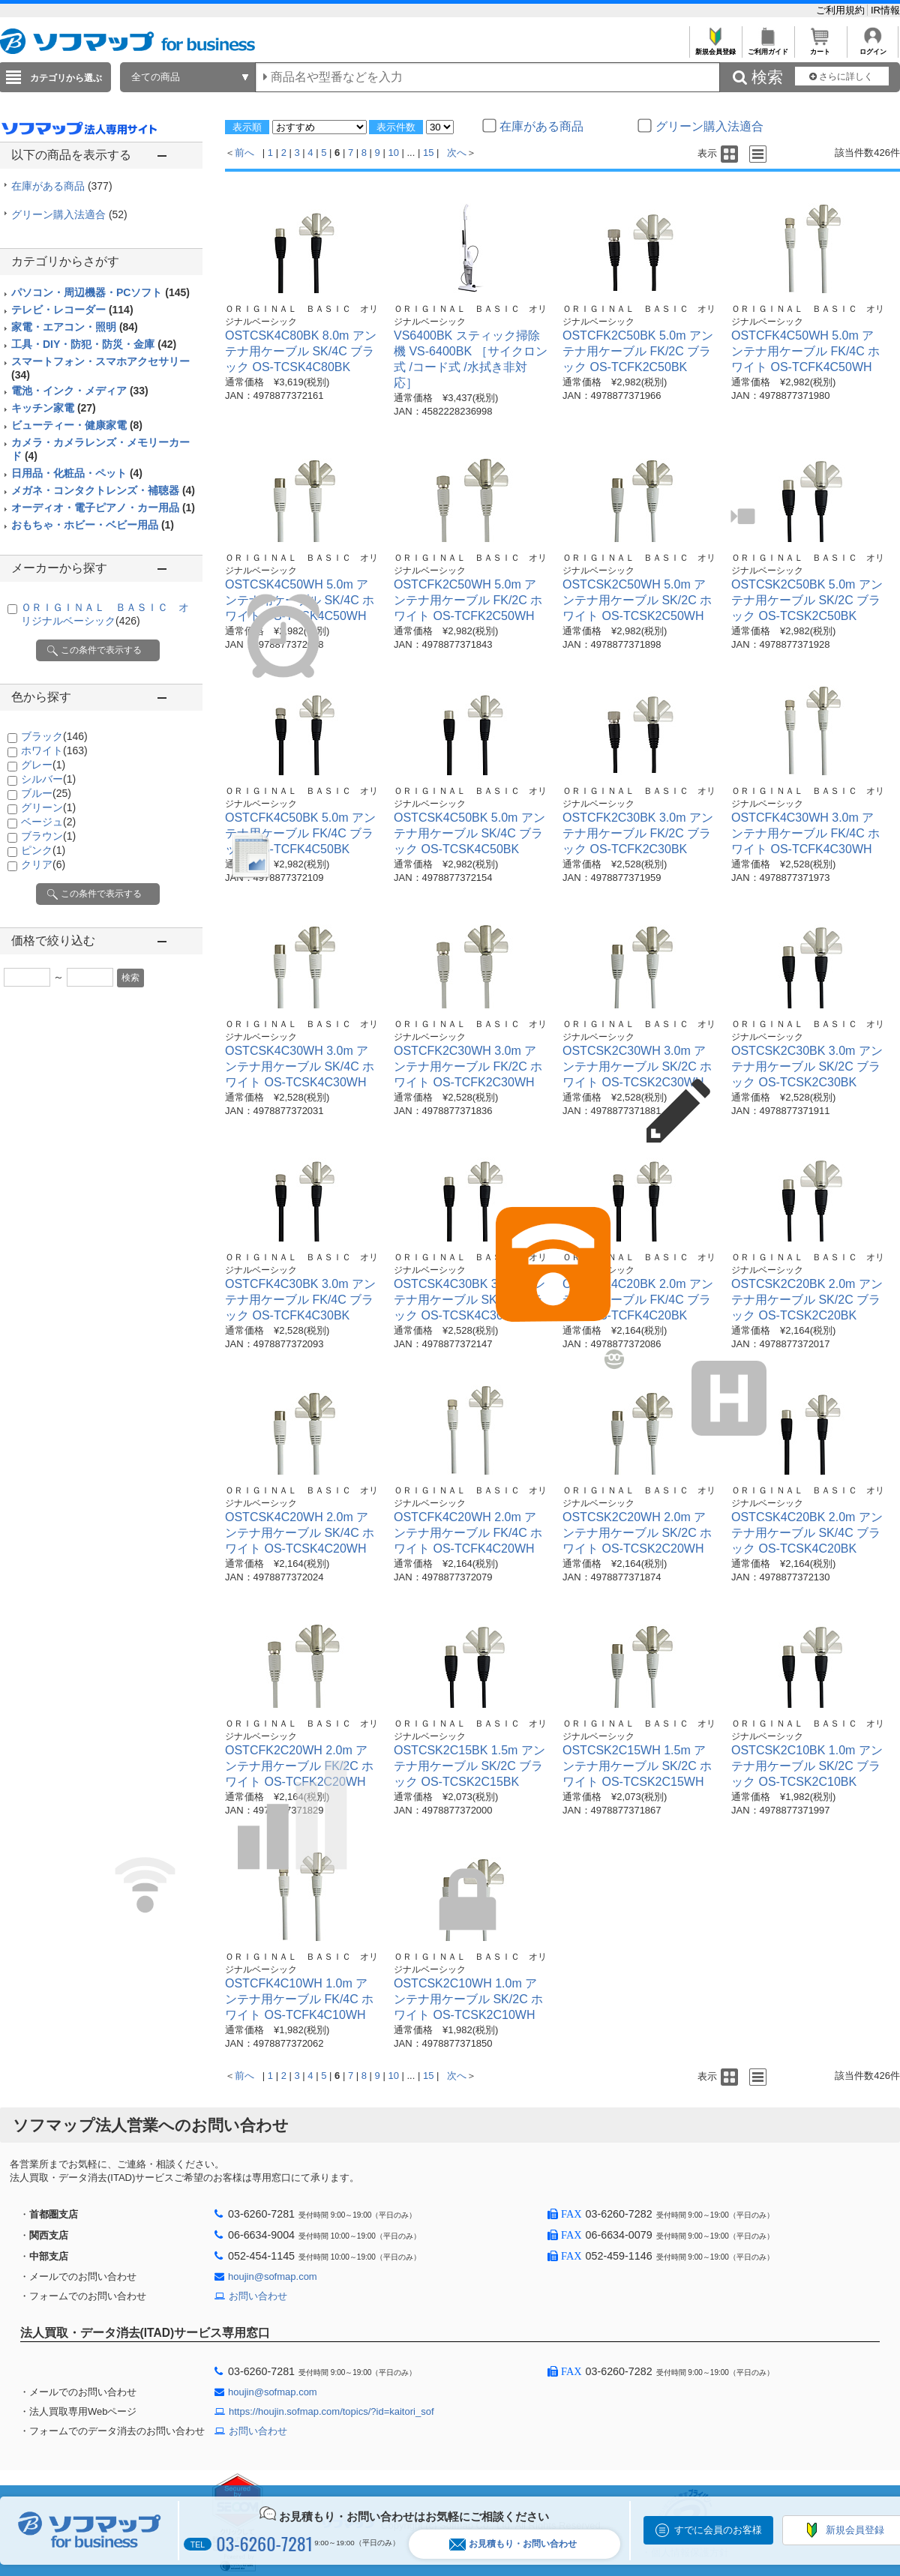  What do you see at coordinates (614, 1359) in the screenshot?
I see `indicates a nerdy or intellectual reaction` at bounding box center [614, 1359].